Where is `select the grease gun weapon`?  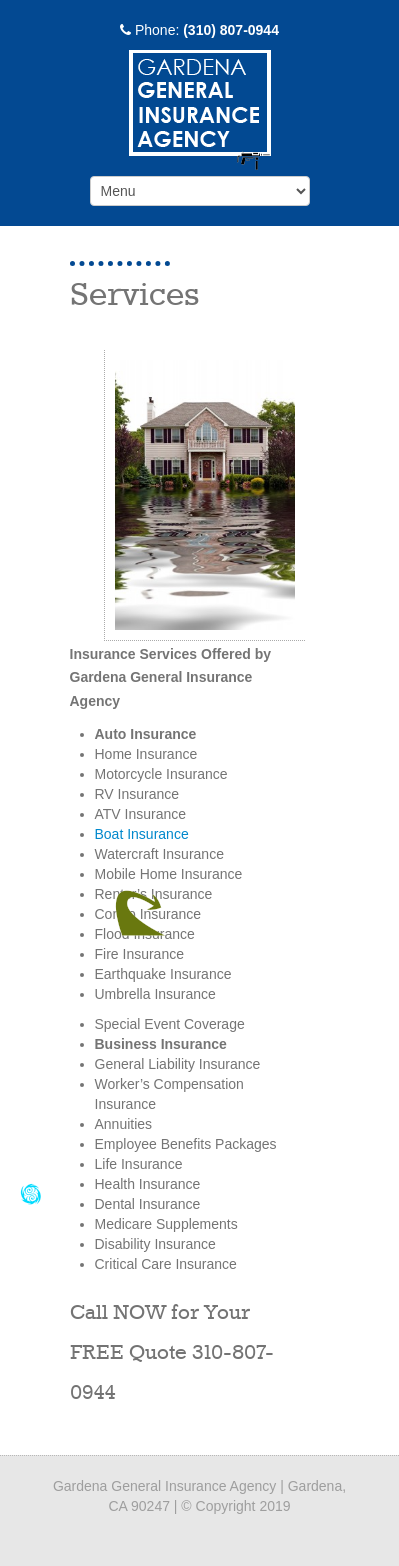
select the grease gun weapon is located at coordinates (253, 160).